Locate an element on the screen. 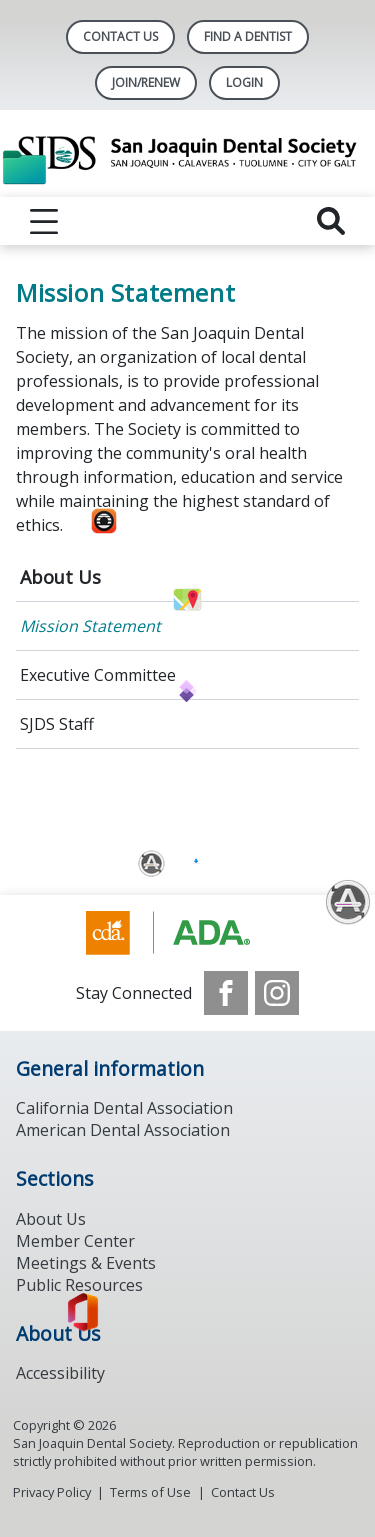 The image size is (375, 1537). open microsoft power apps operations is located at coordinates (188, 691).